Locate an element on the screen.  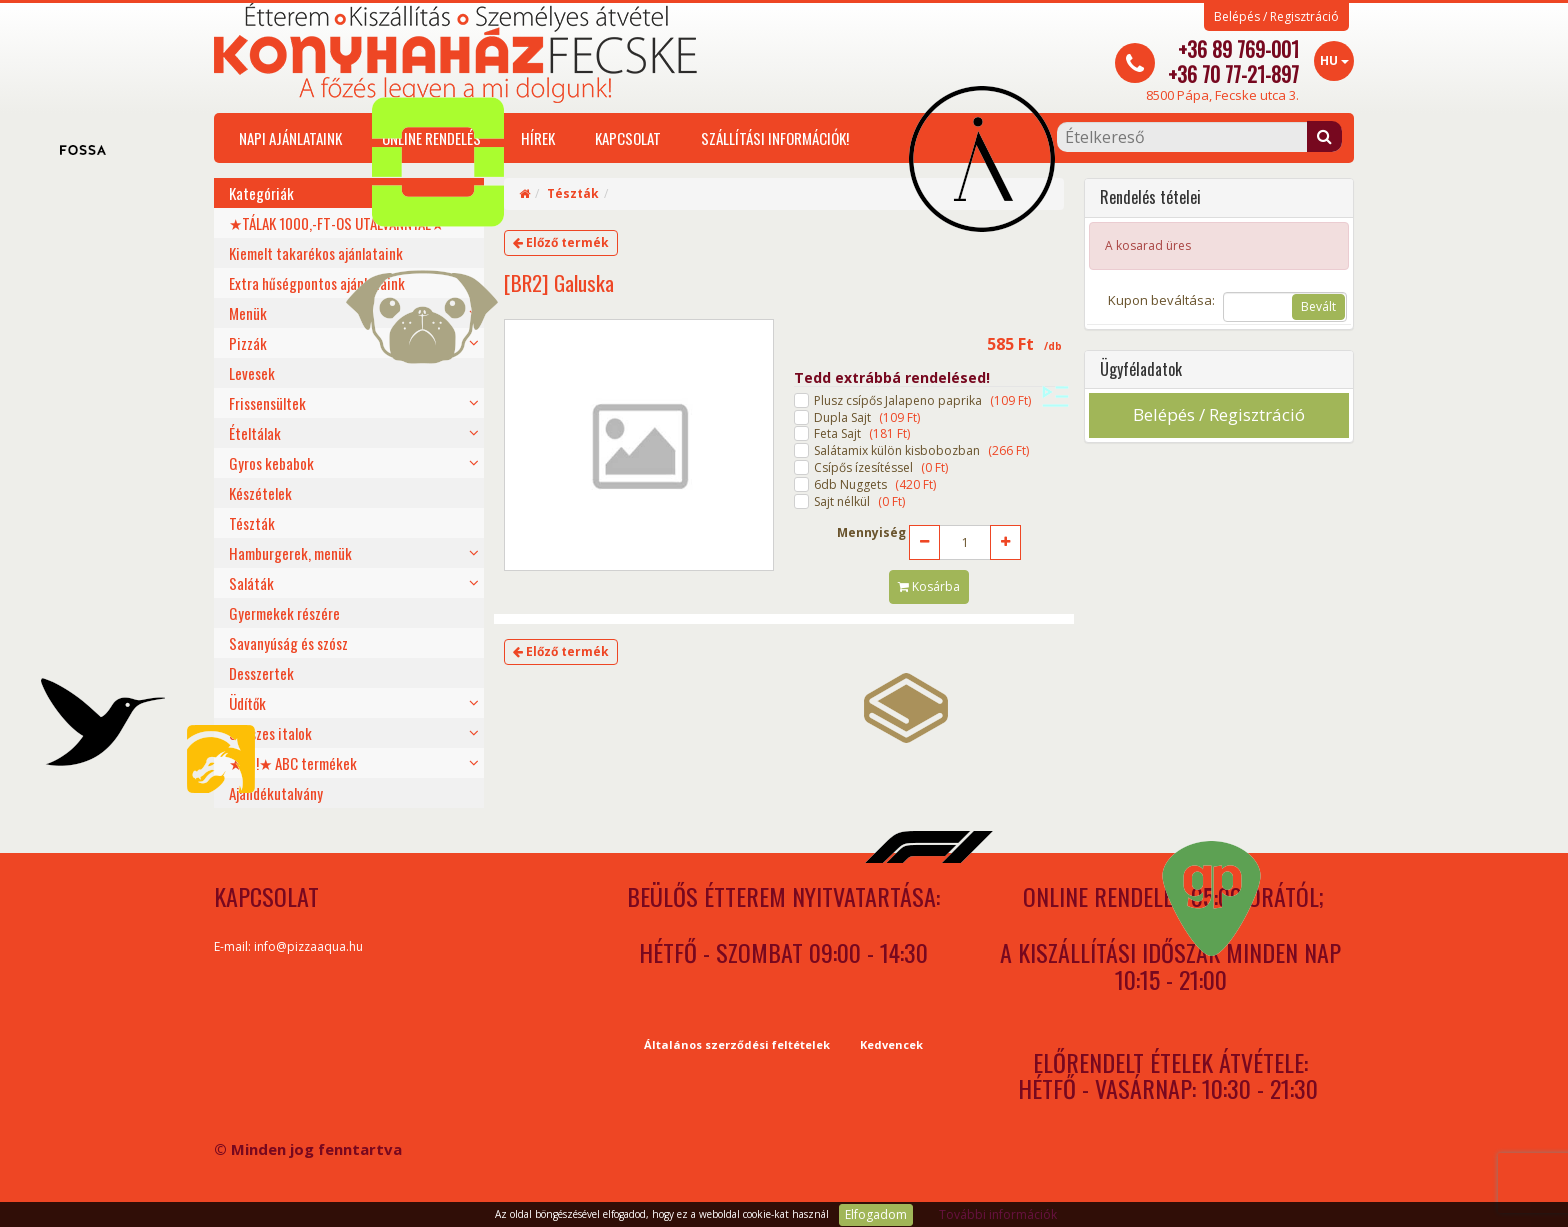
open invidious, a privacy-focused youtube frontend is located at coordinates (982, 159).